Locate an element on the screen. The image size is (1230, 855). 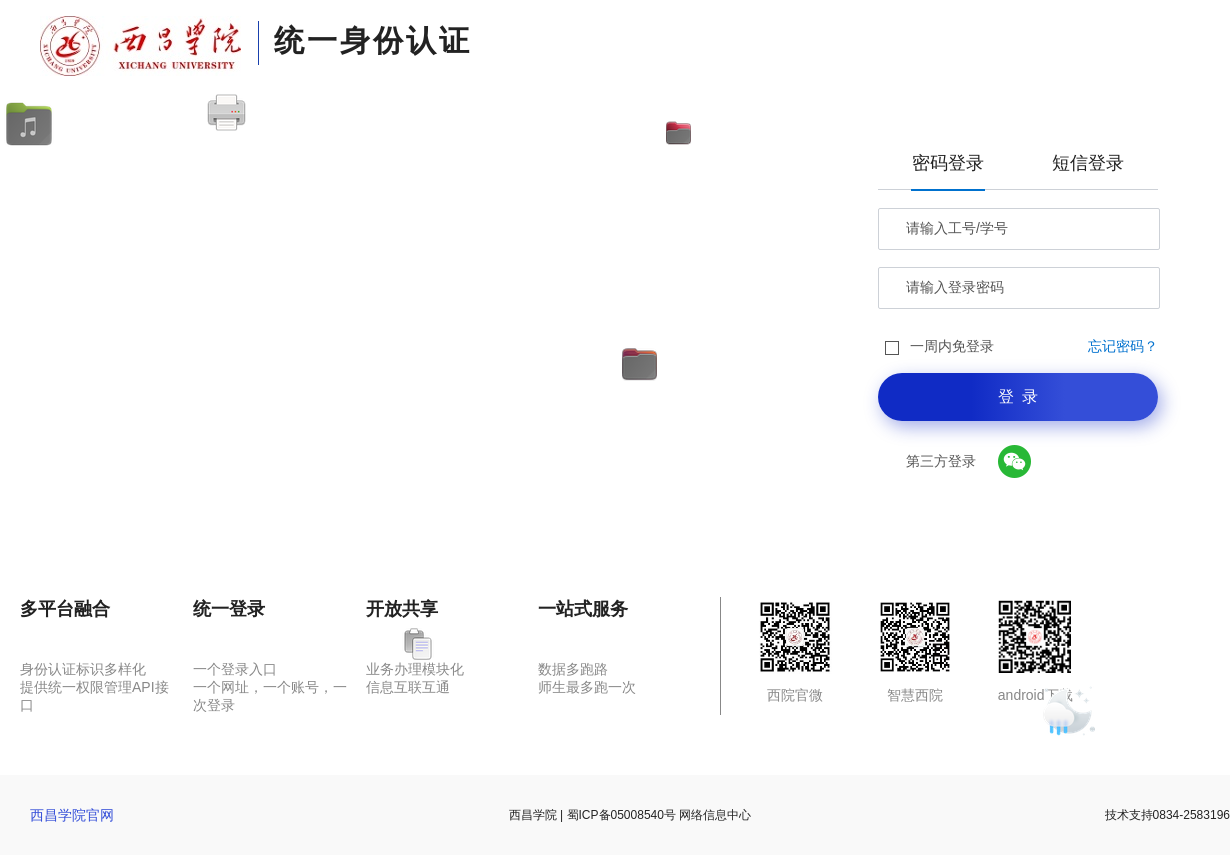
open file folder is located at coordinates (639, 363).